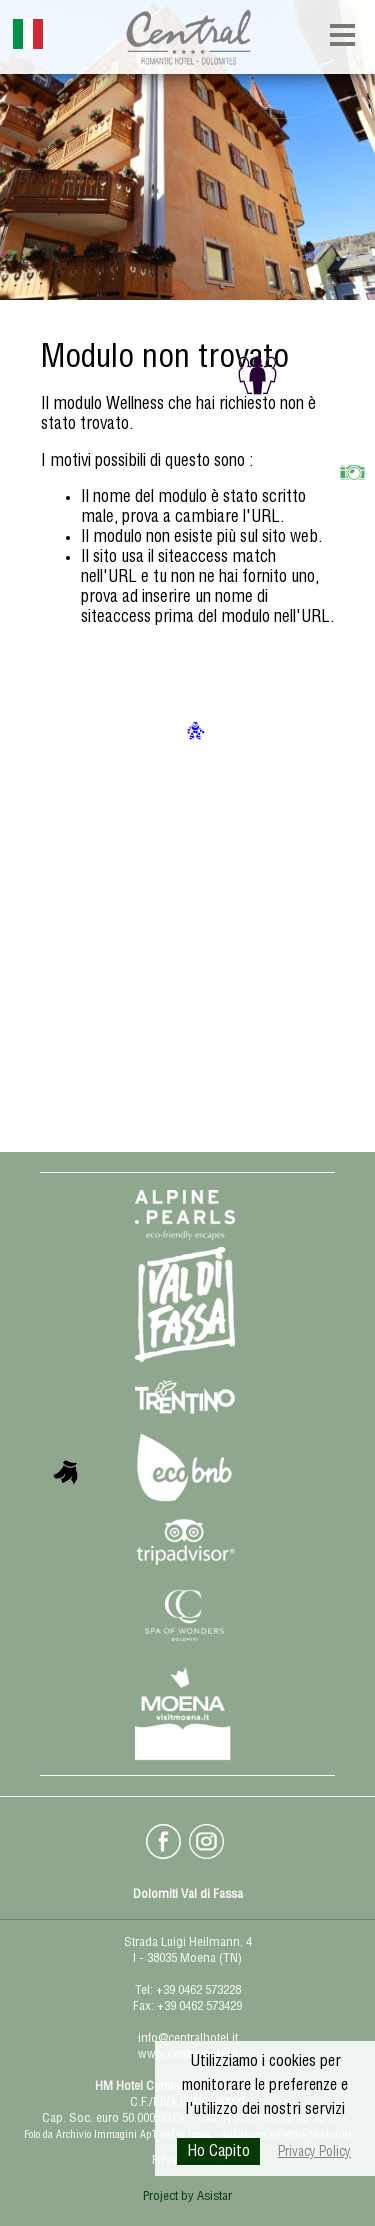 The height and width of the screenshot is (2226, 375). I want to click on equip a cape or cloak item, so click(65, 1472).